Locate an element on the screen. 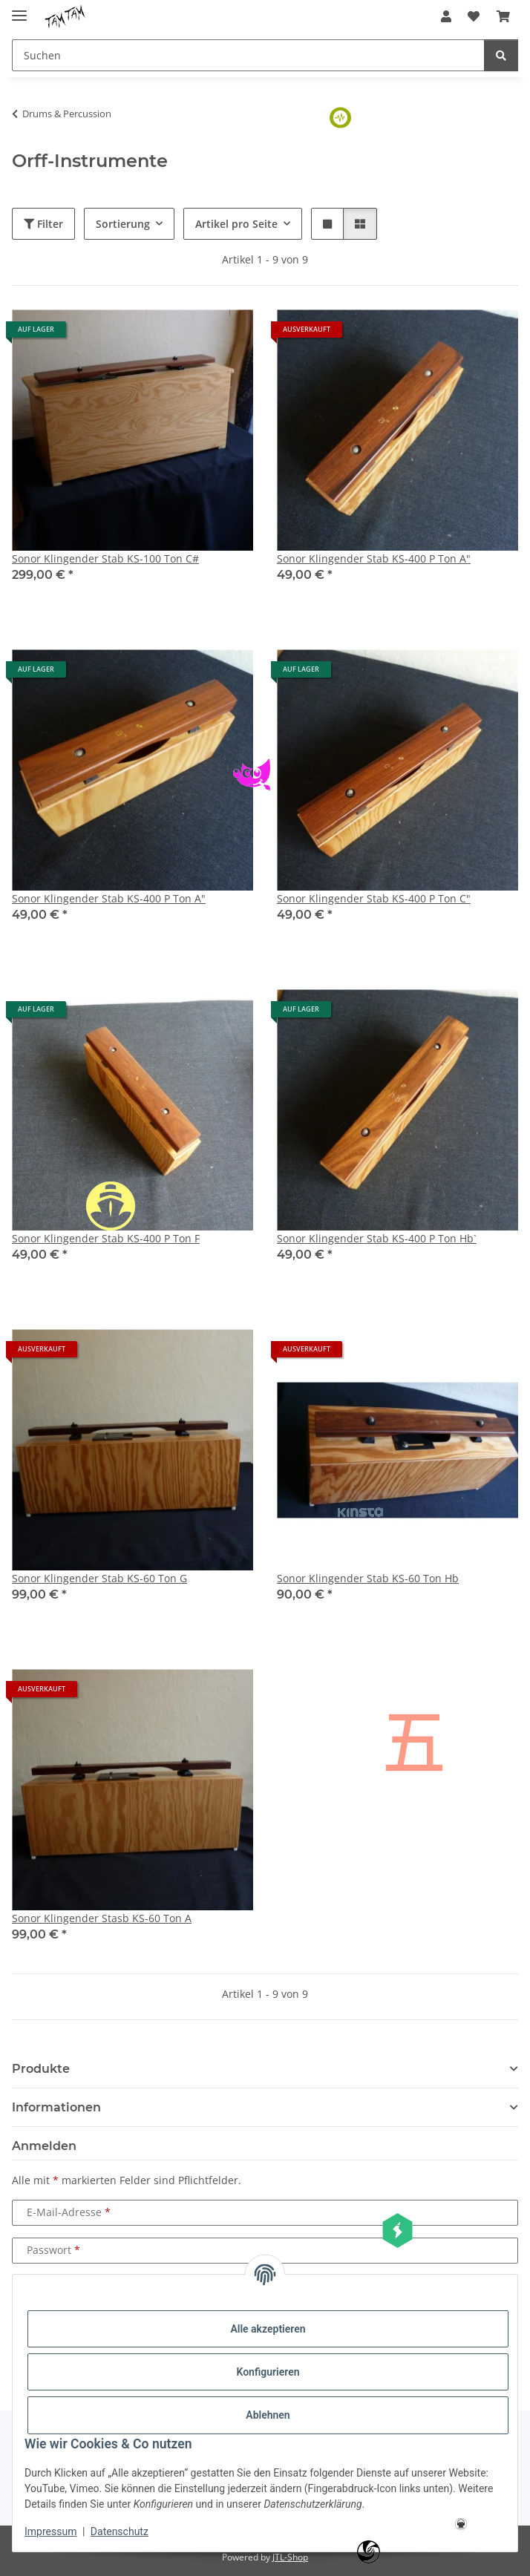  Kinsta web hosting service logo is located at coordinates (360, 1512).